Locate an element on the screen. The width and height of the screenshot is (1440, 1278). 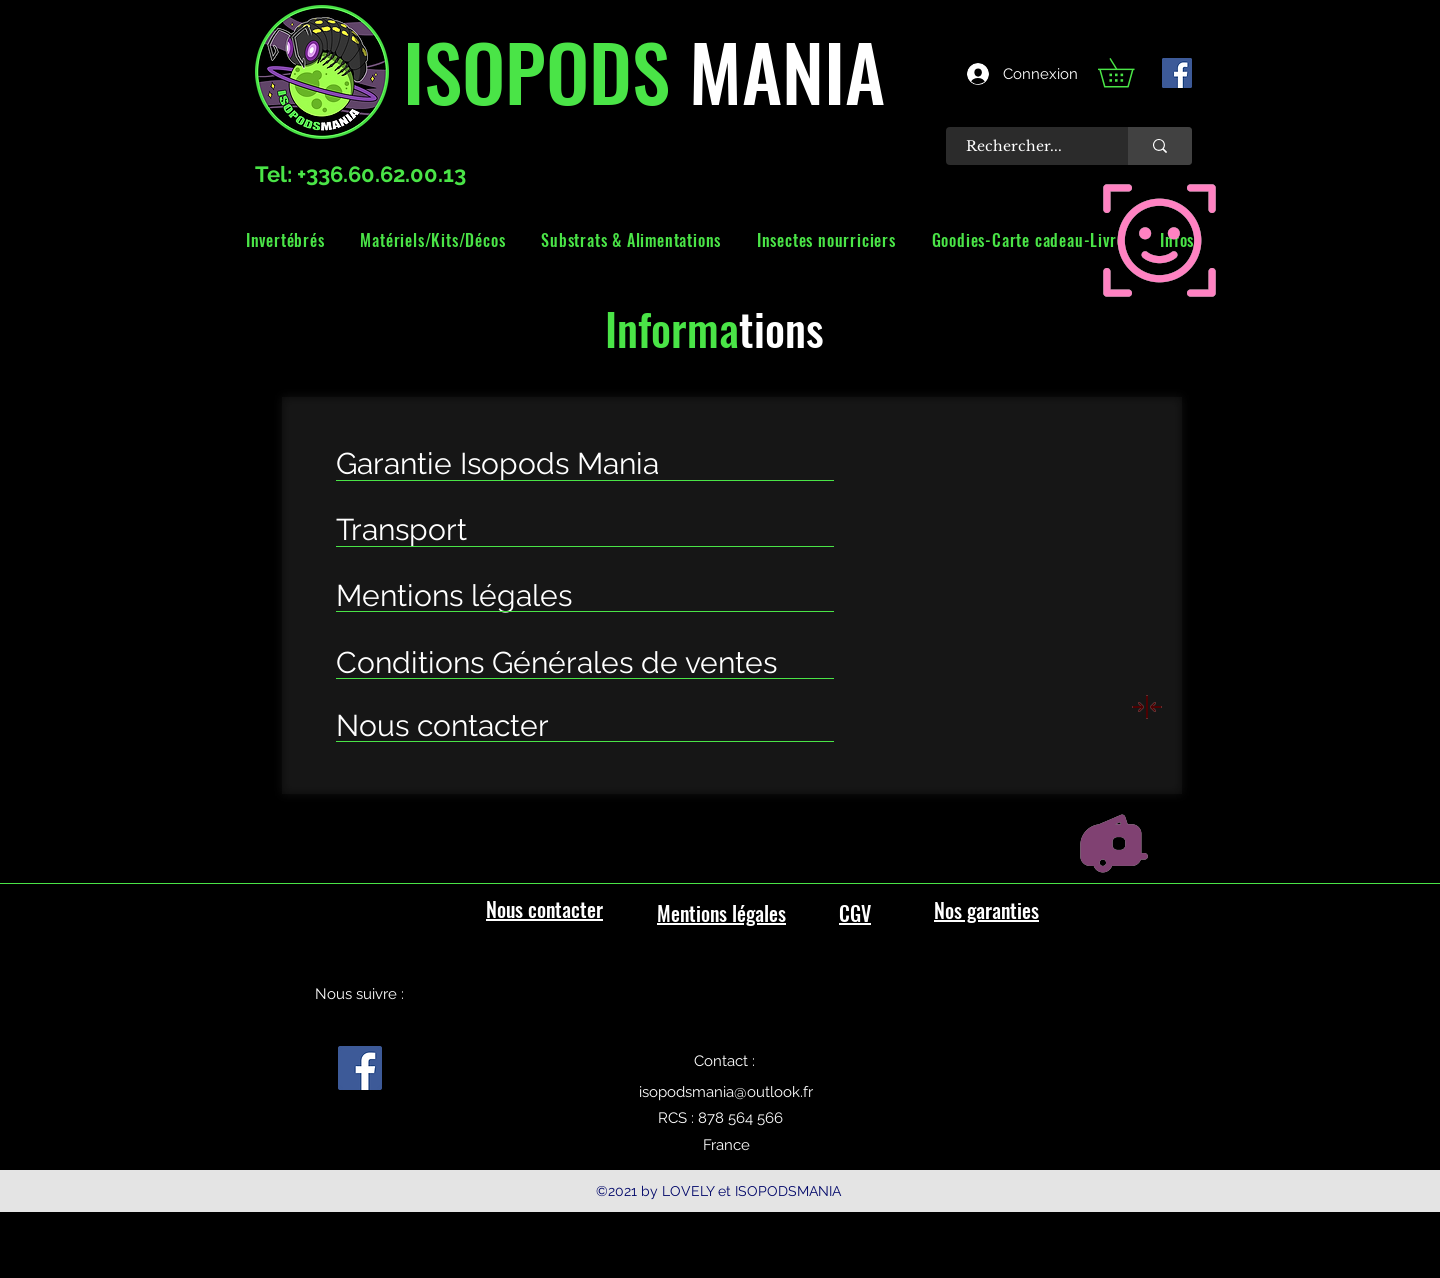
access caravan or RV rental options is located at coordinates (1112, 843).